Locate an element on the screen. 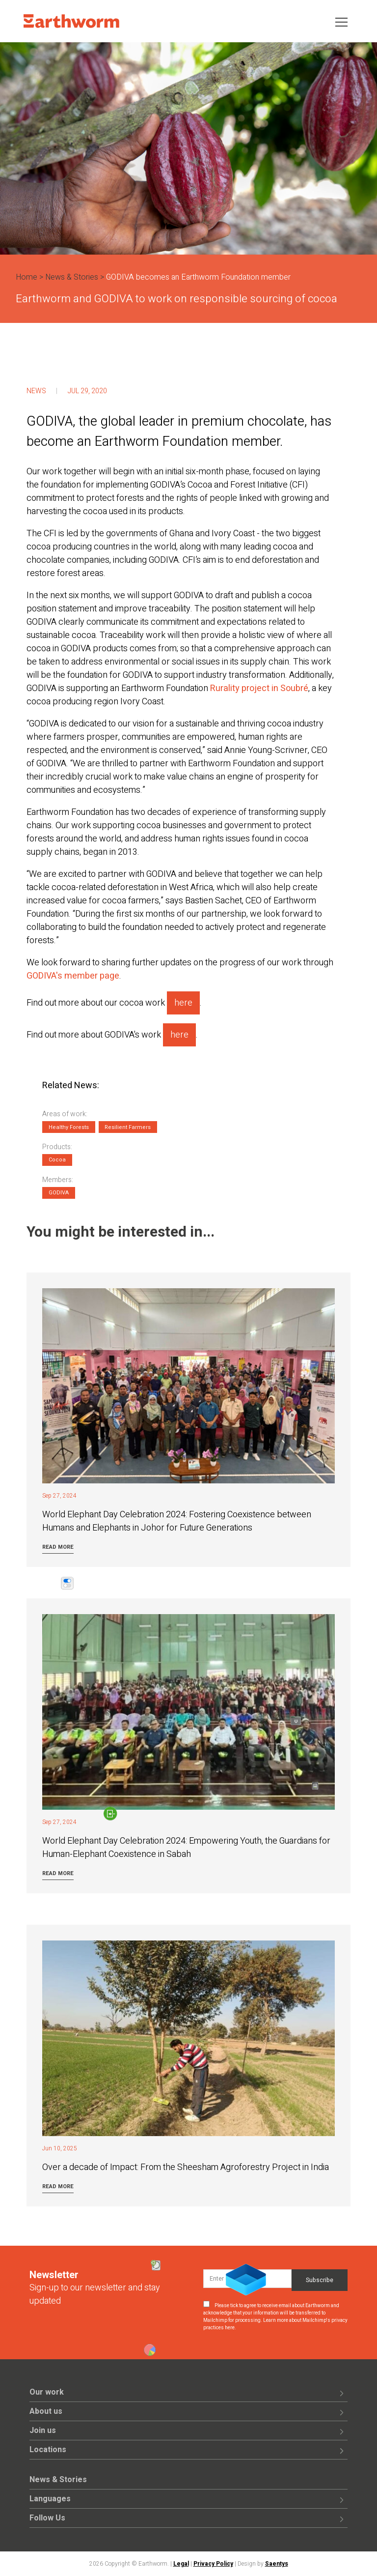 This screenshot has height=2576, width=377. open windows sandbox application is located at coordinates (246, 2280).